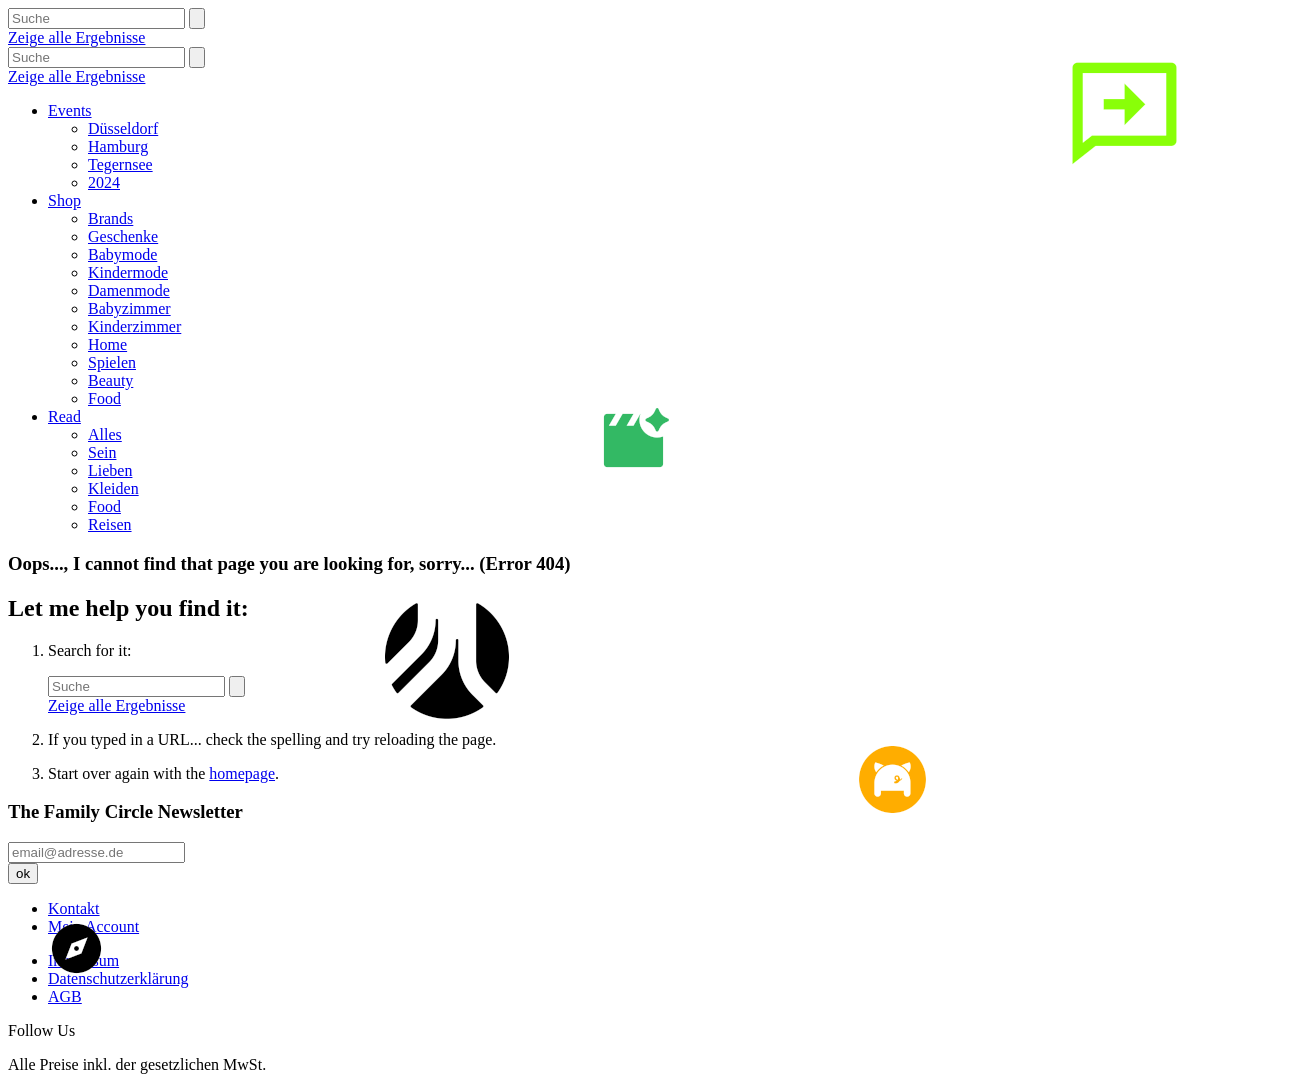  I want to click on forward a chat message, so click(1124, 109).